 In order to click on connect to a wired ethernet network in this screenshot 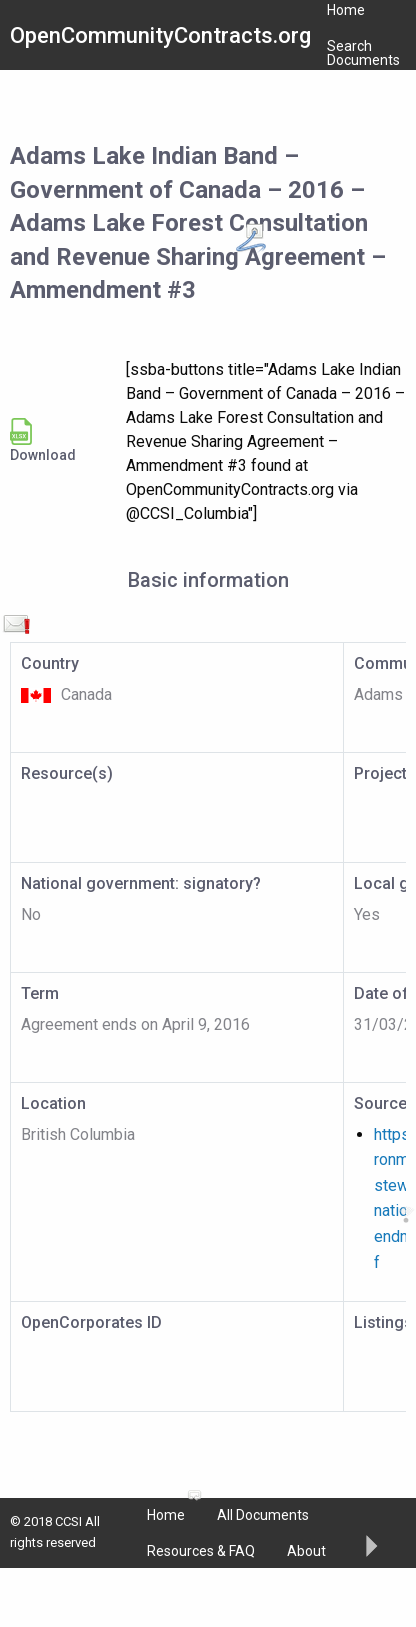, I will do `click(250, 237)`.